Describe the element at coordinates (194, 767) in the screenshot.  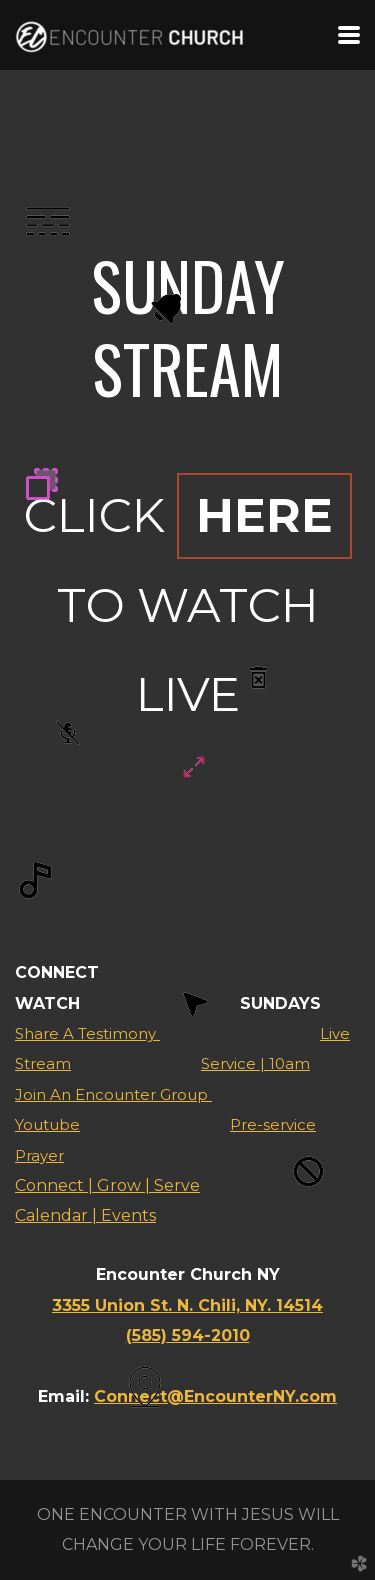
I see `expand to fullscreen mode` at that location.